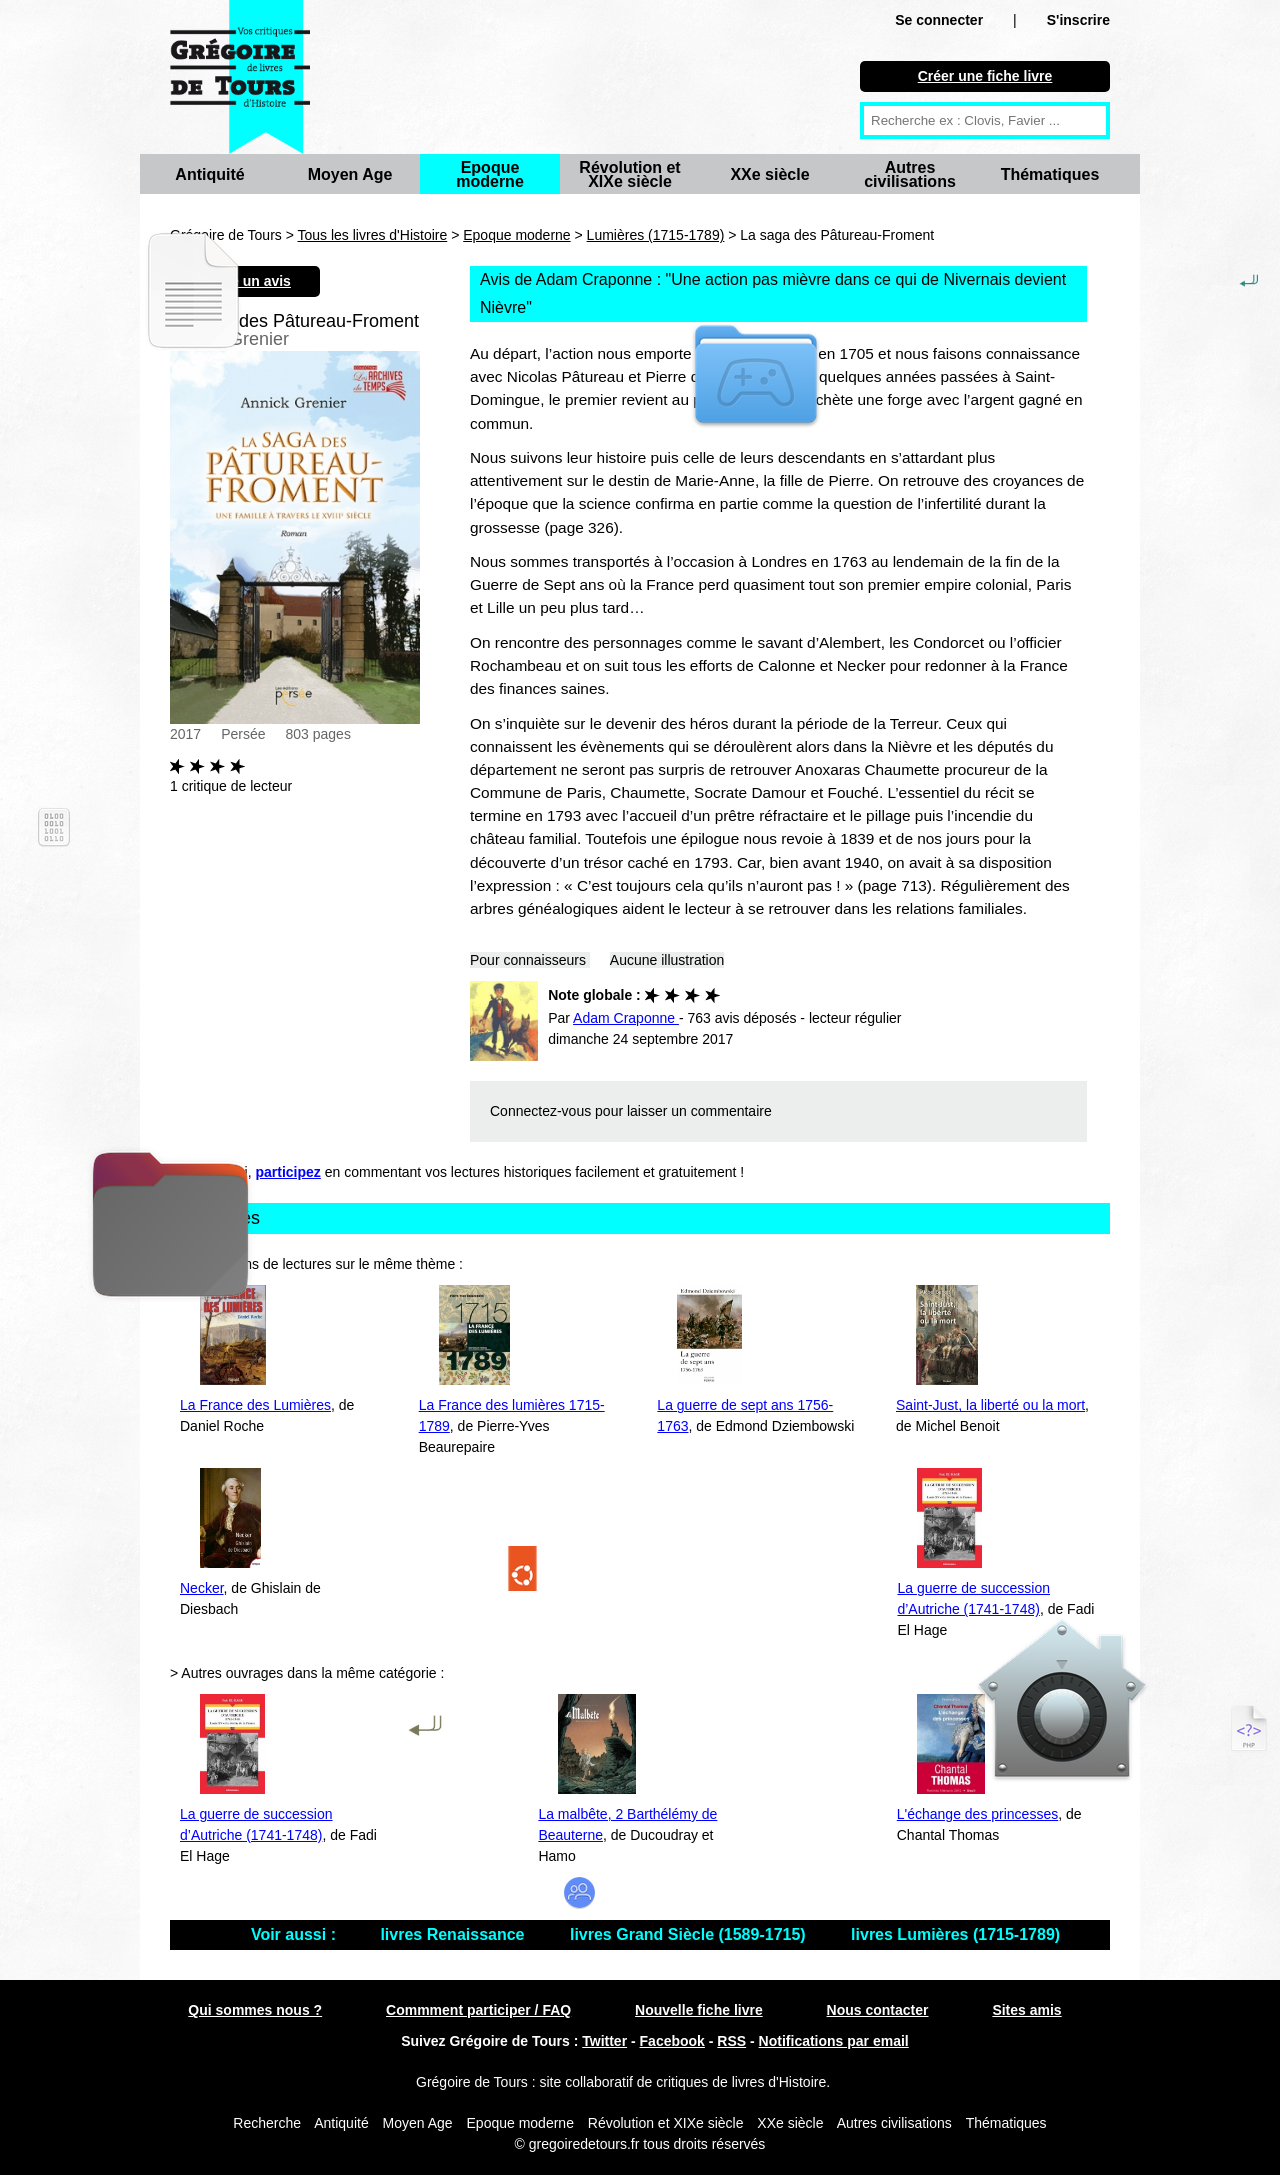 The height and width of the screenshot is (2175, 1280). I want to click on open a text file, so click(193, 290).